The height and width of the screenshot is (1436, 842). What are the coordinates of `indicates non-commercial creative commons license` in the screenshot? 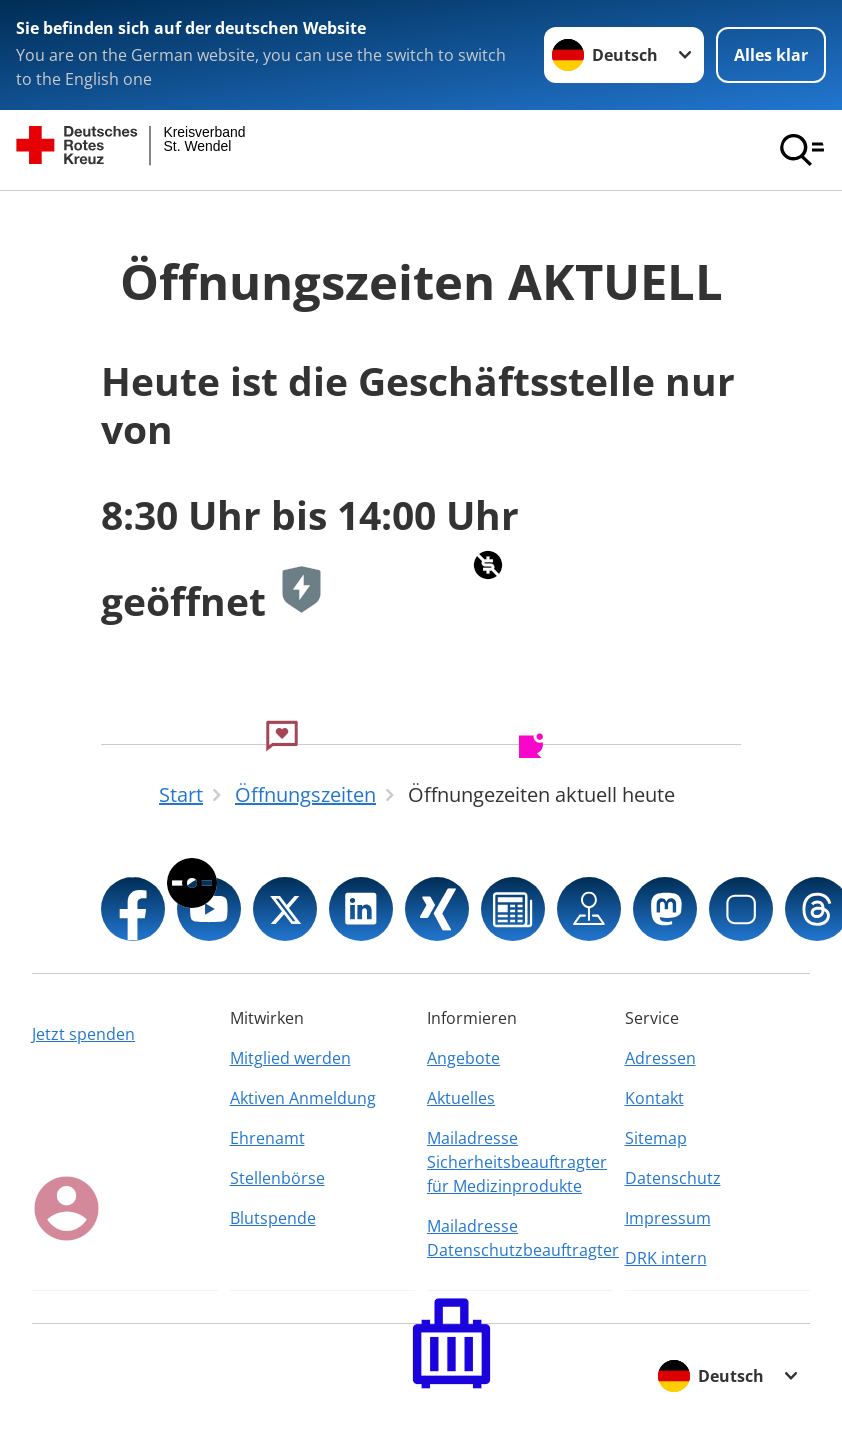 It's located at (488, 565).